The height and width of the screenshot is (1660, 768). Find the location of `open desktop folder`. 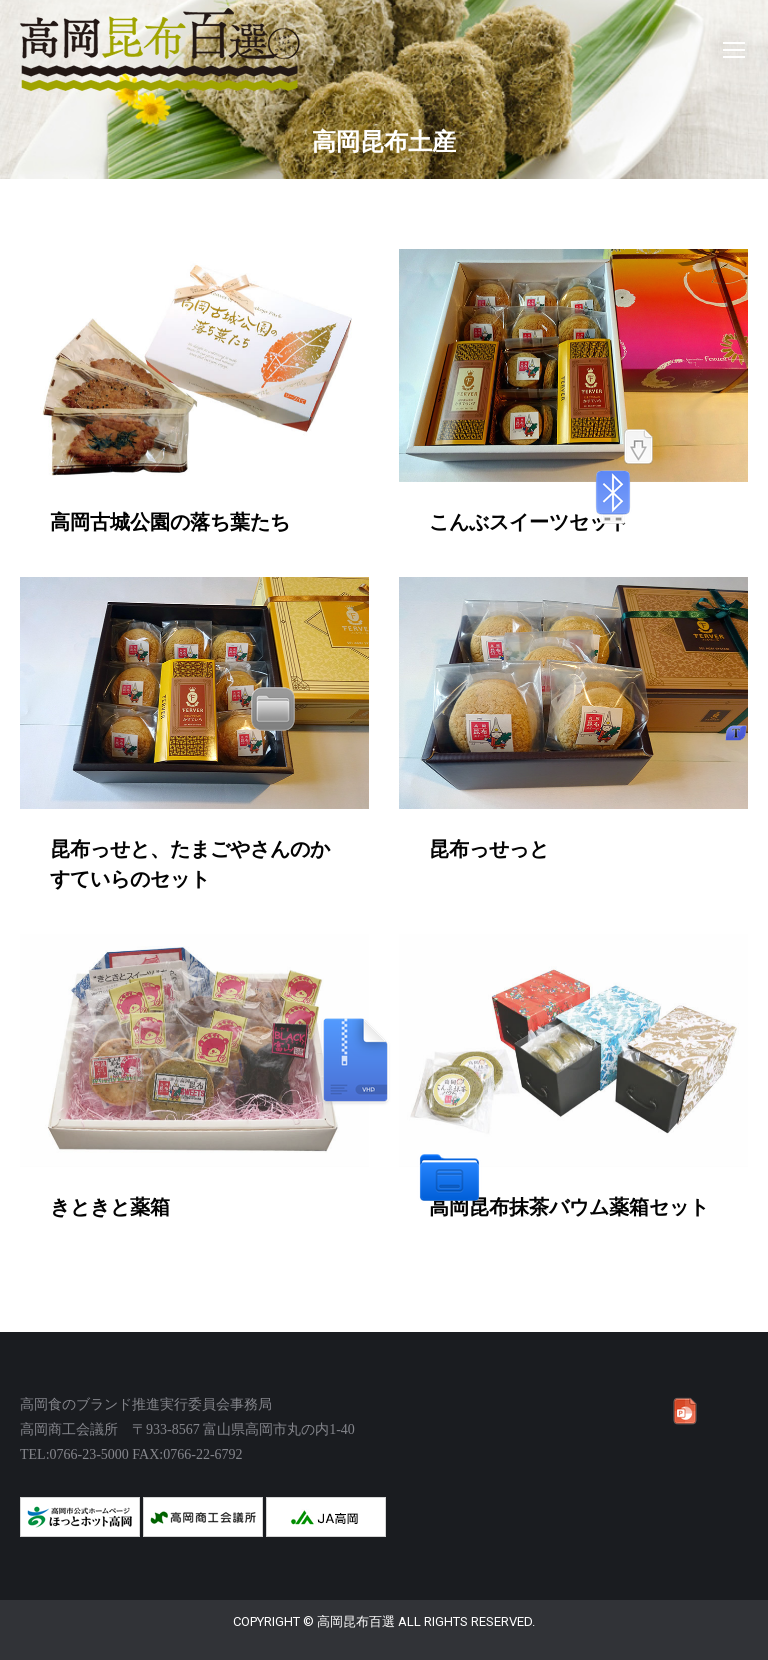

open desktop folder is located at coordinates (449, 1177).